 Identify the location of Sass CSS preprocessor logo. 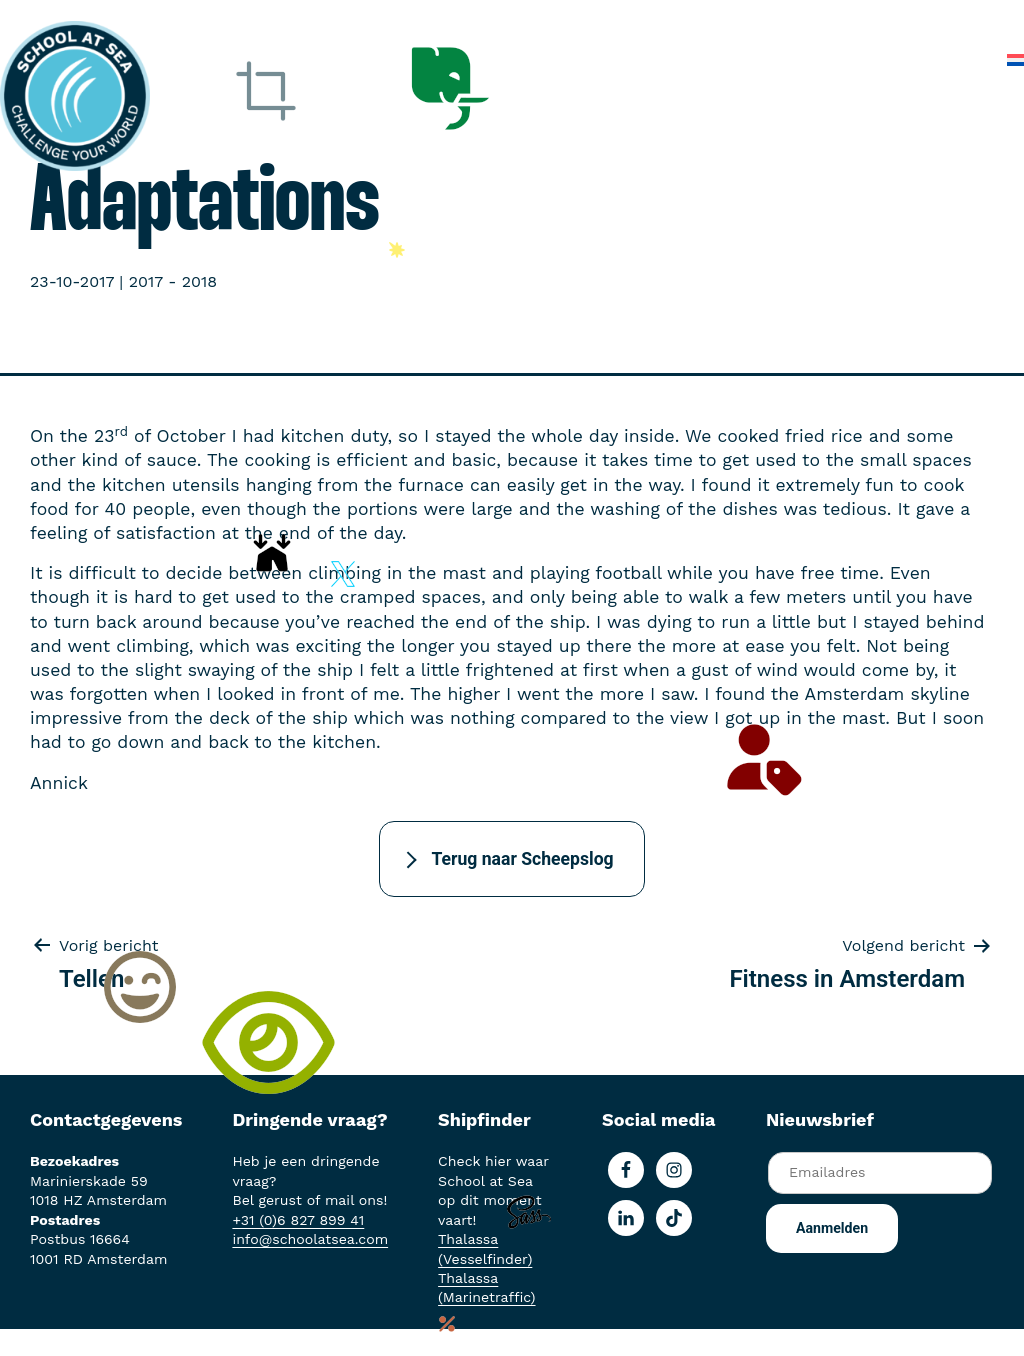
(529, 1212).